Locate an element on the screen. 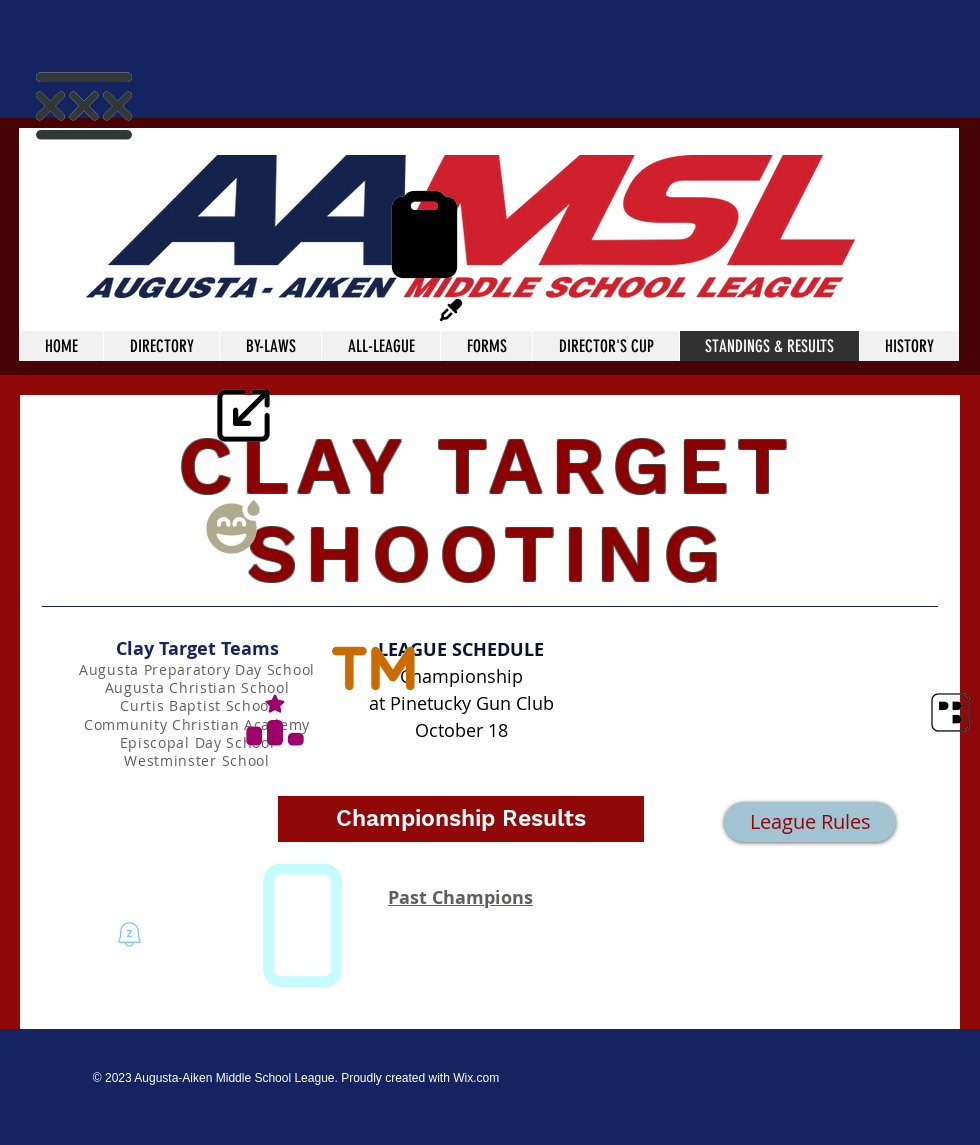  delete multiple selected items is located at coordinates (84, 106).